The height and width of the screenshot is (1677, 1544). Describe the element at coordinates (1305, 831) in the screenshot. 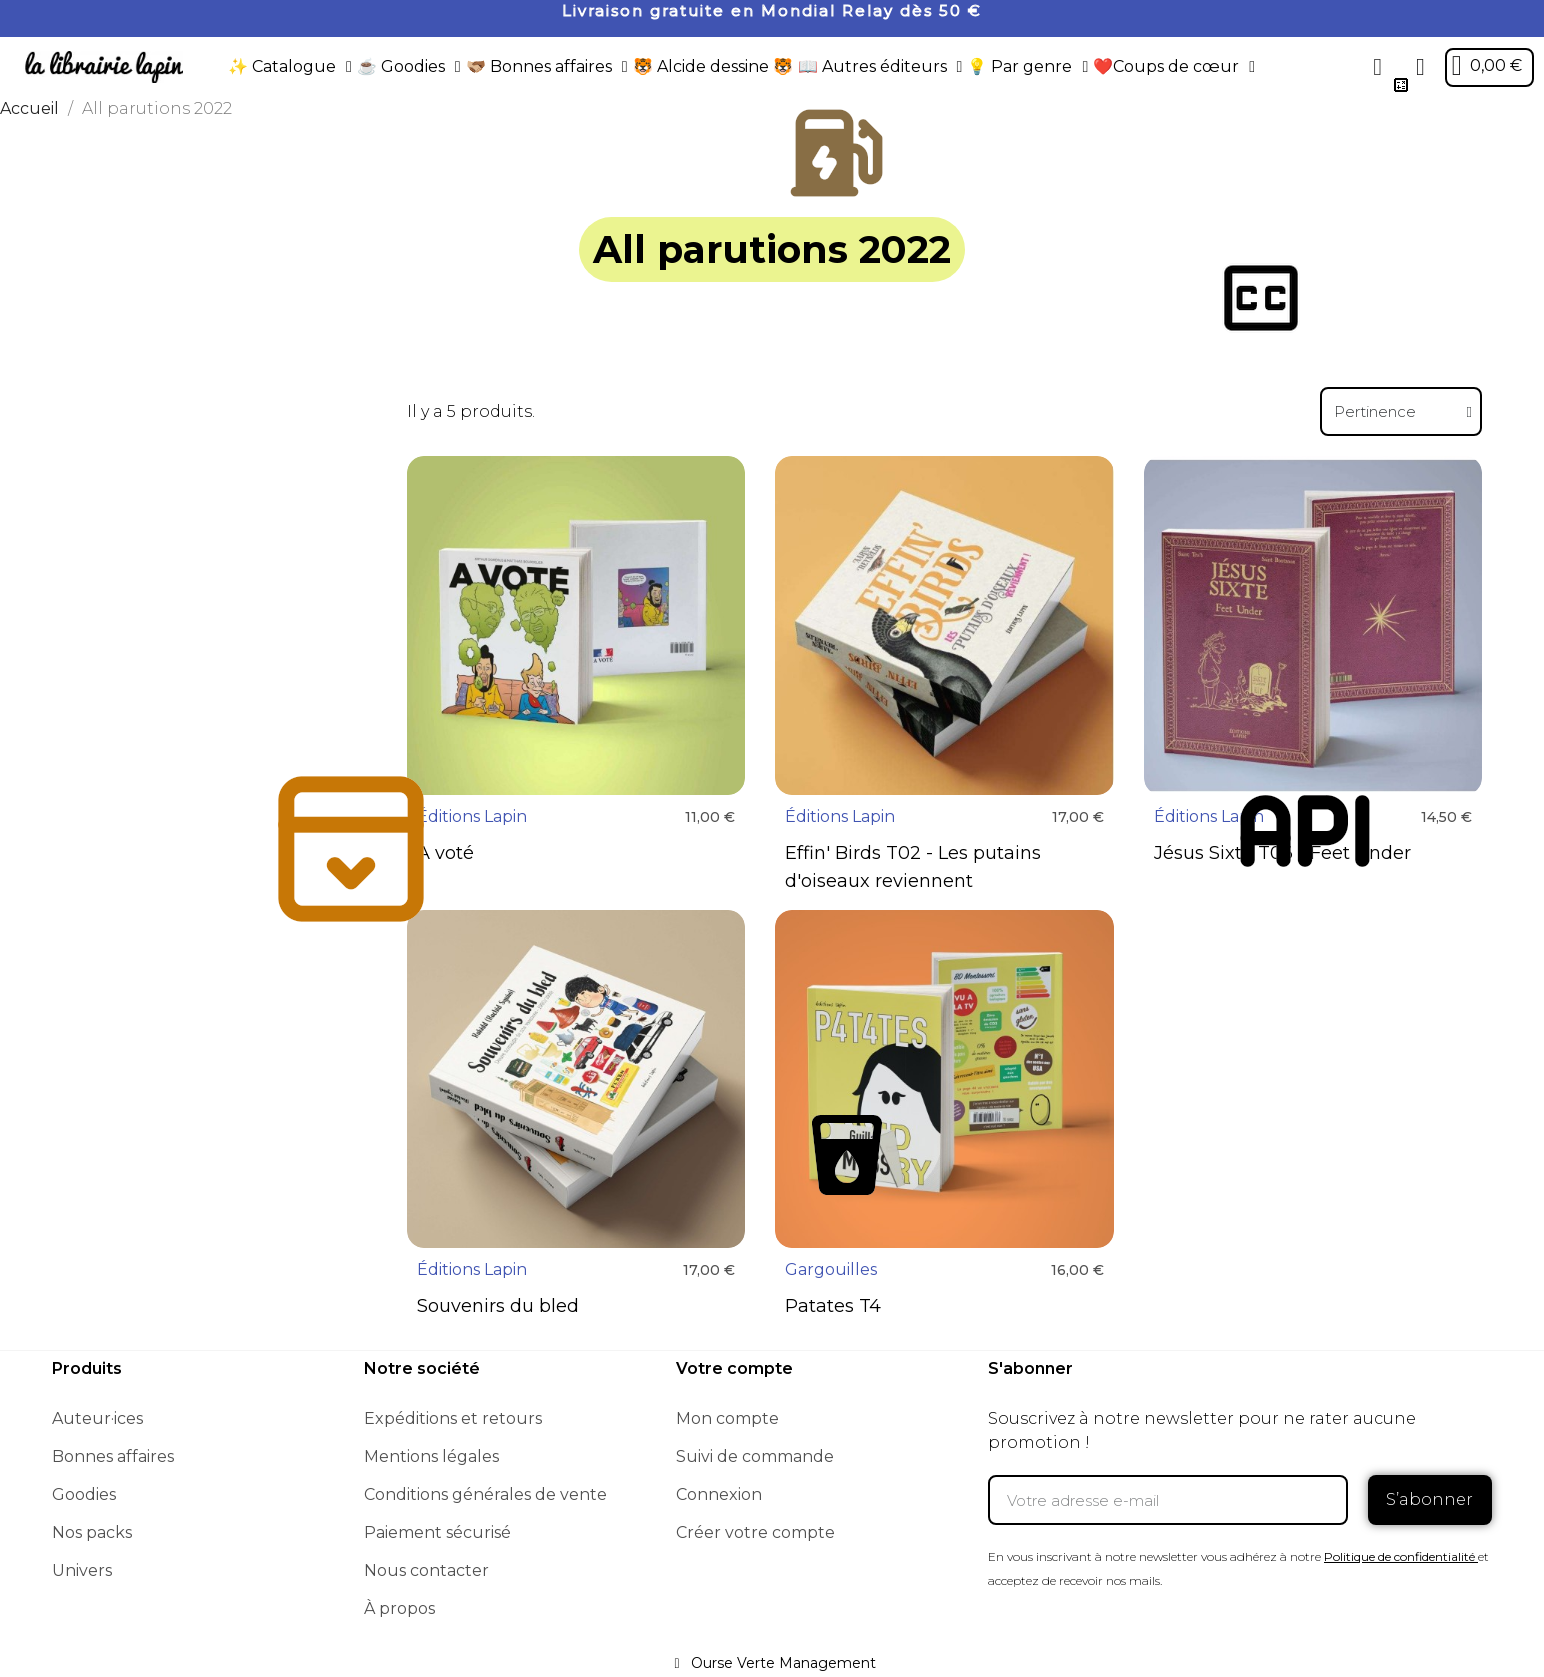

I see `access API settings or documentation` at that location.